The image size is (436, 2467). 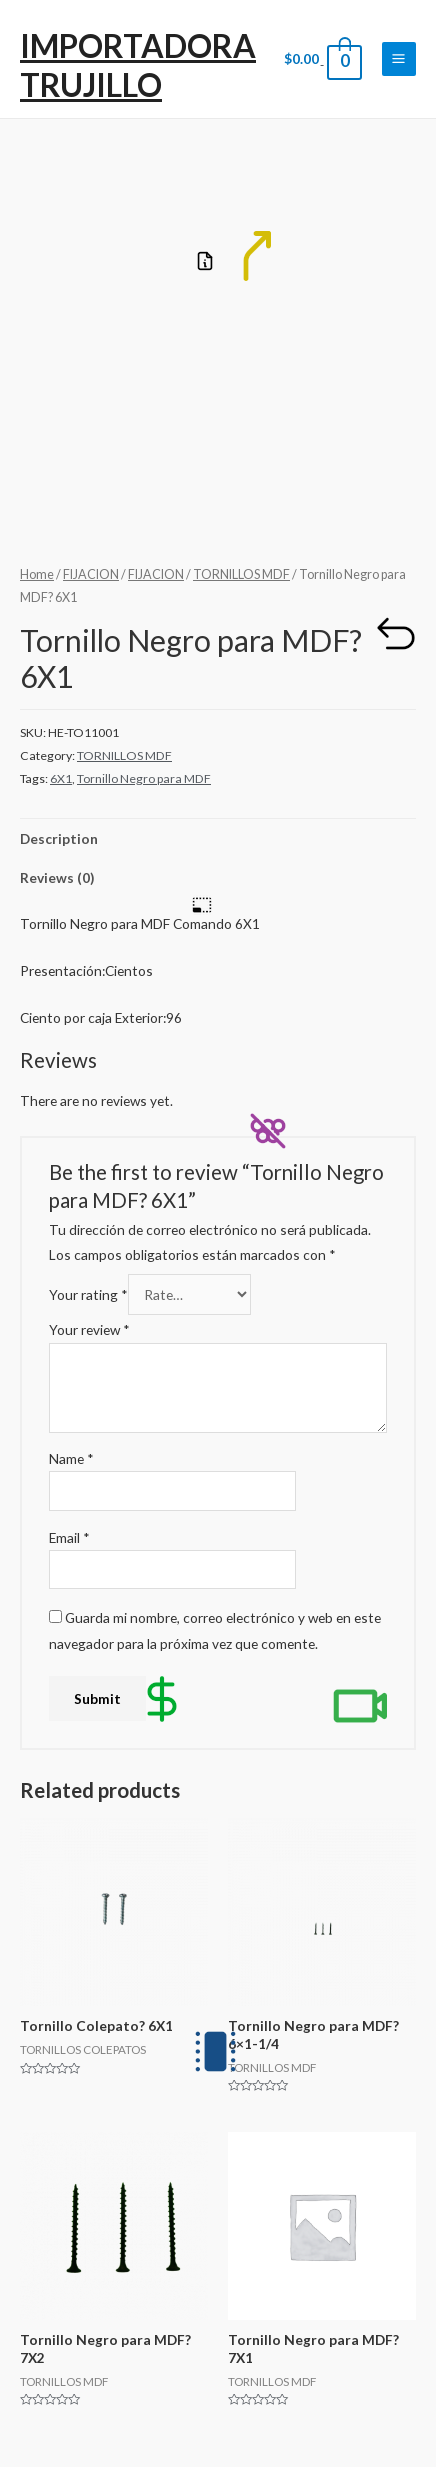 What do you see at coordinates (202, 905) in the screenshot?
I see `resize image to smaller dimensions` at bounding box center [202, 905].